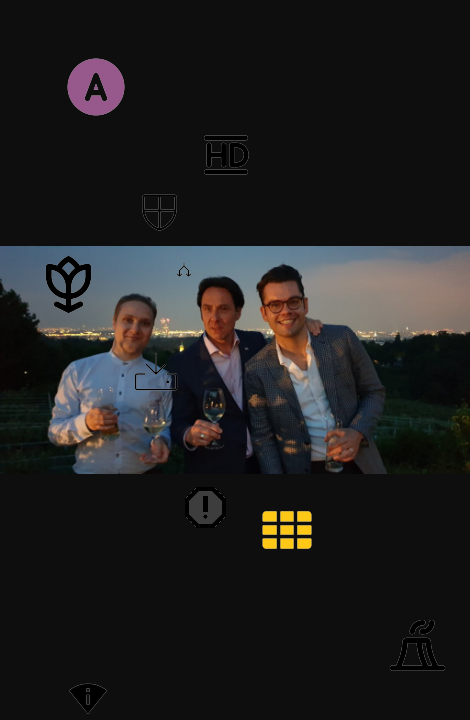 Image resolution: width=470 pixels, height=720 pixels. Describe the element at coordinates (417, 648) in the screenshot. I see `view nuclear power plant information` at that location.